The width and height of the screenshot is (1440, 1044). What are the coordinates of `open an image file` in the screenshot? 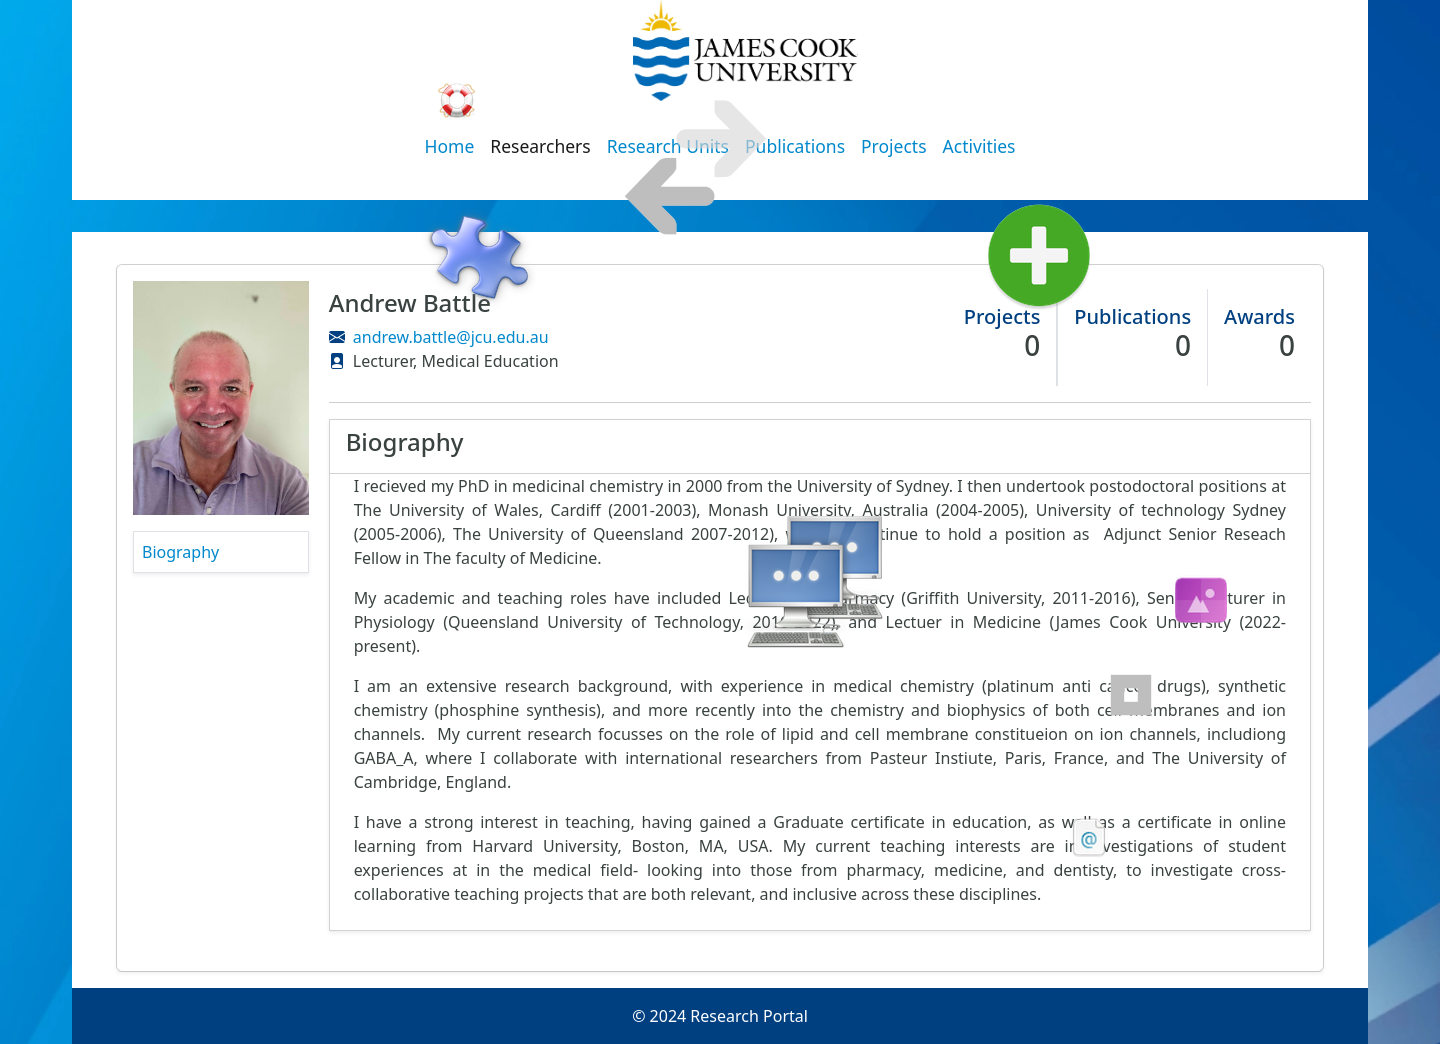 It's located at (1201, 599).